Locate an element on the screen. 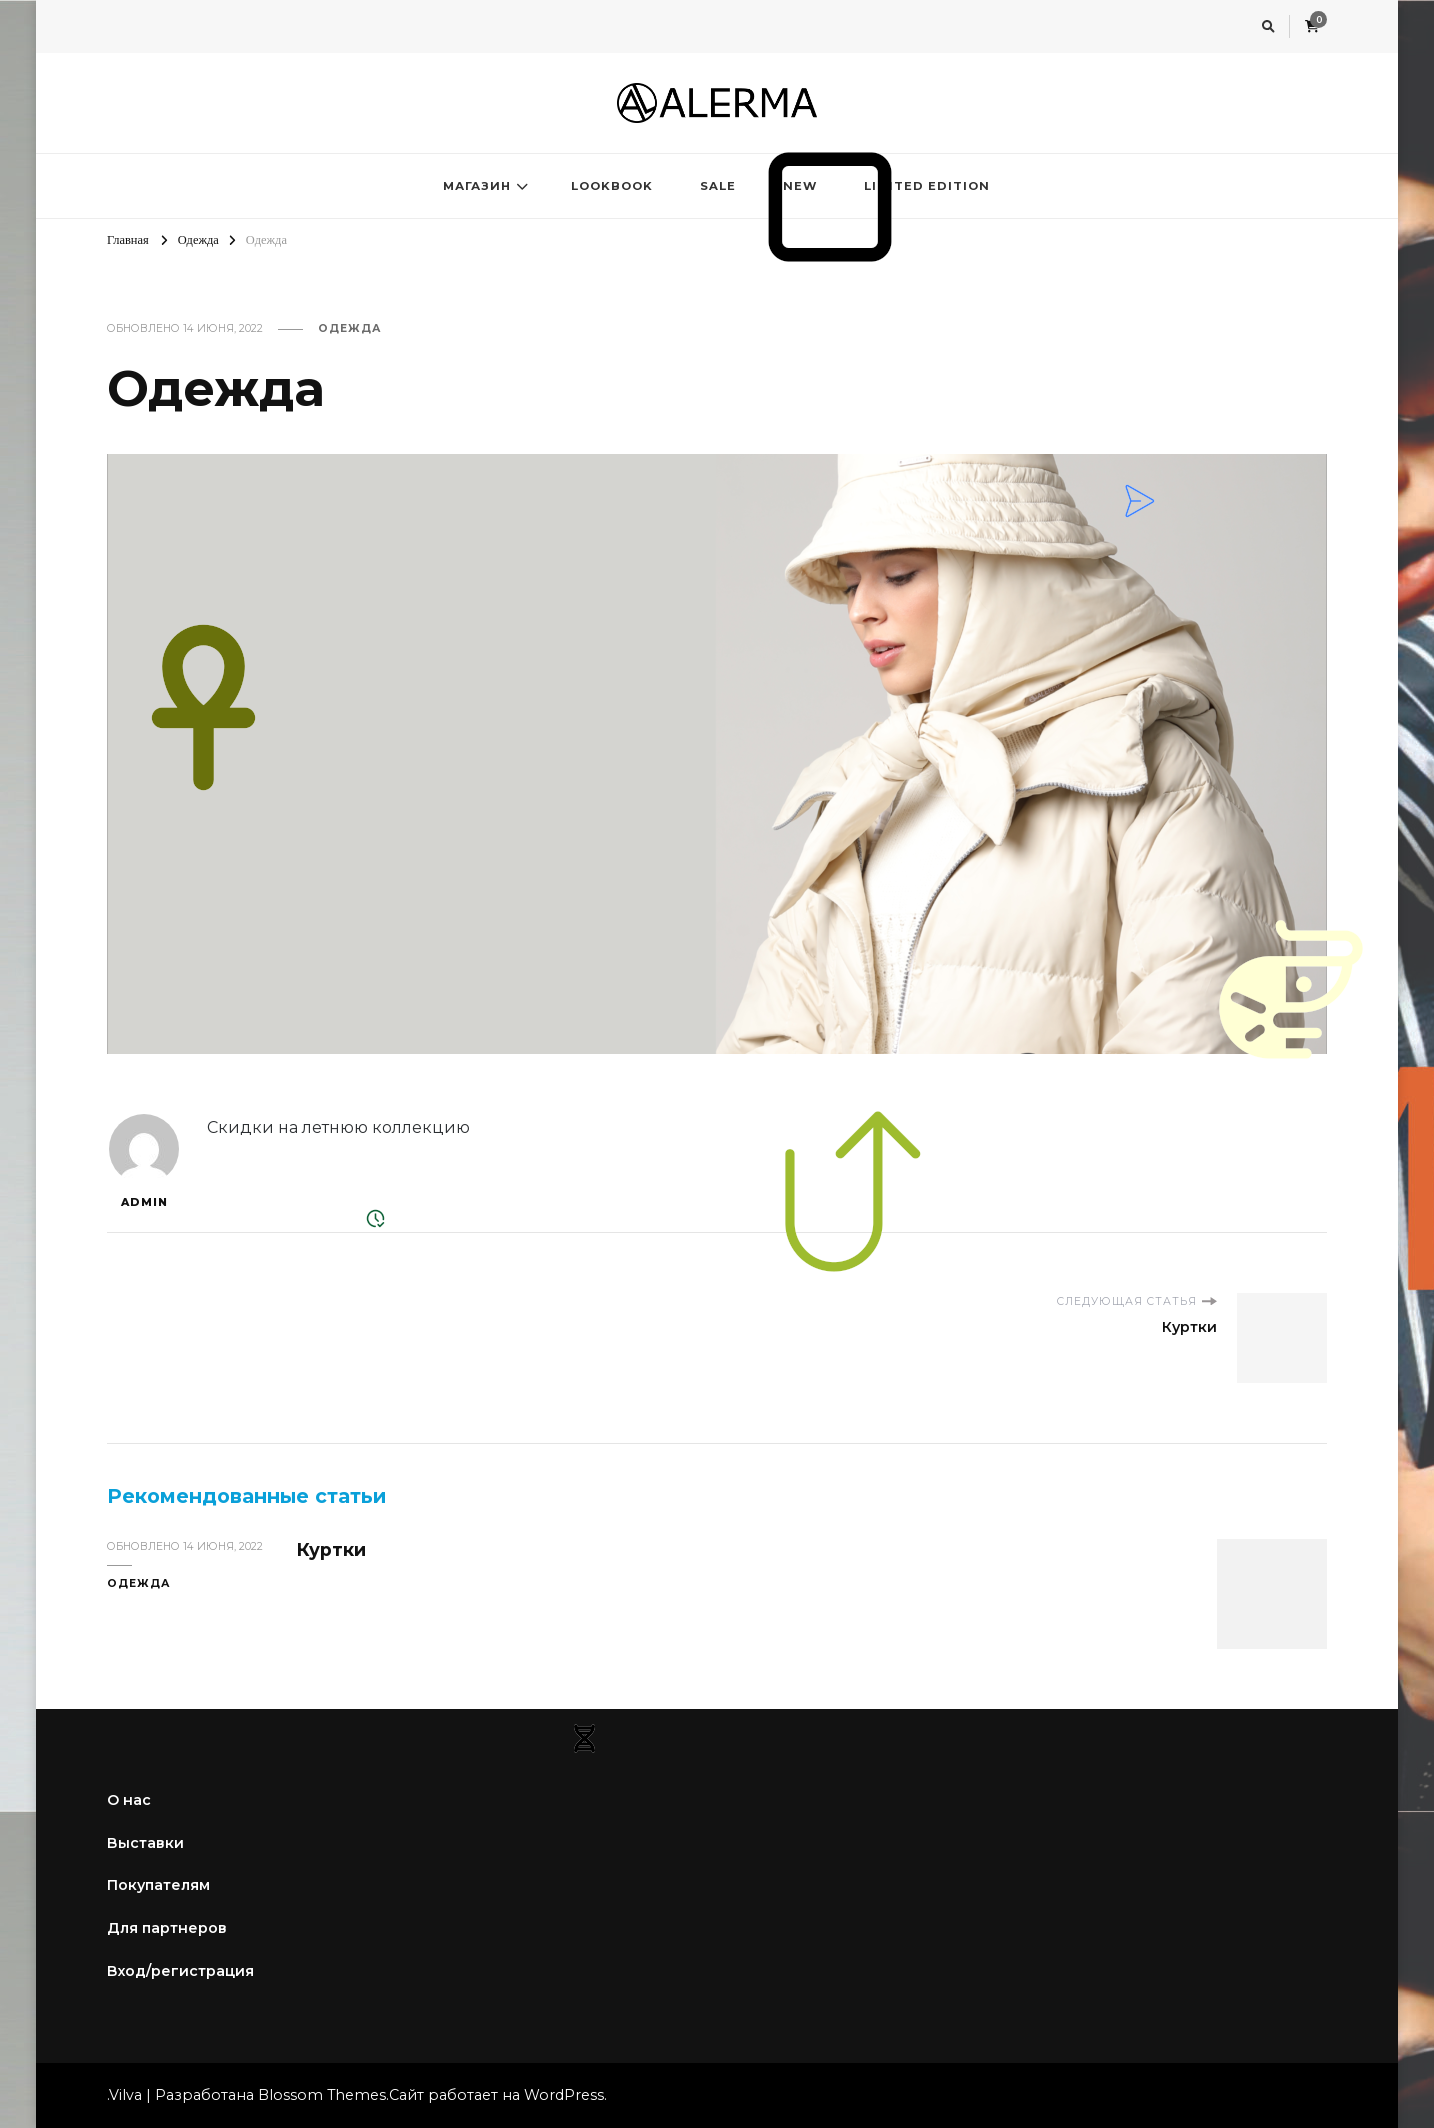 The height and width of the screenshot is (2128, 1434). send a message is located at coordinates (1138, 501).